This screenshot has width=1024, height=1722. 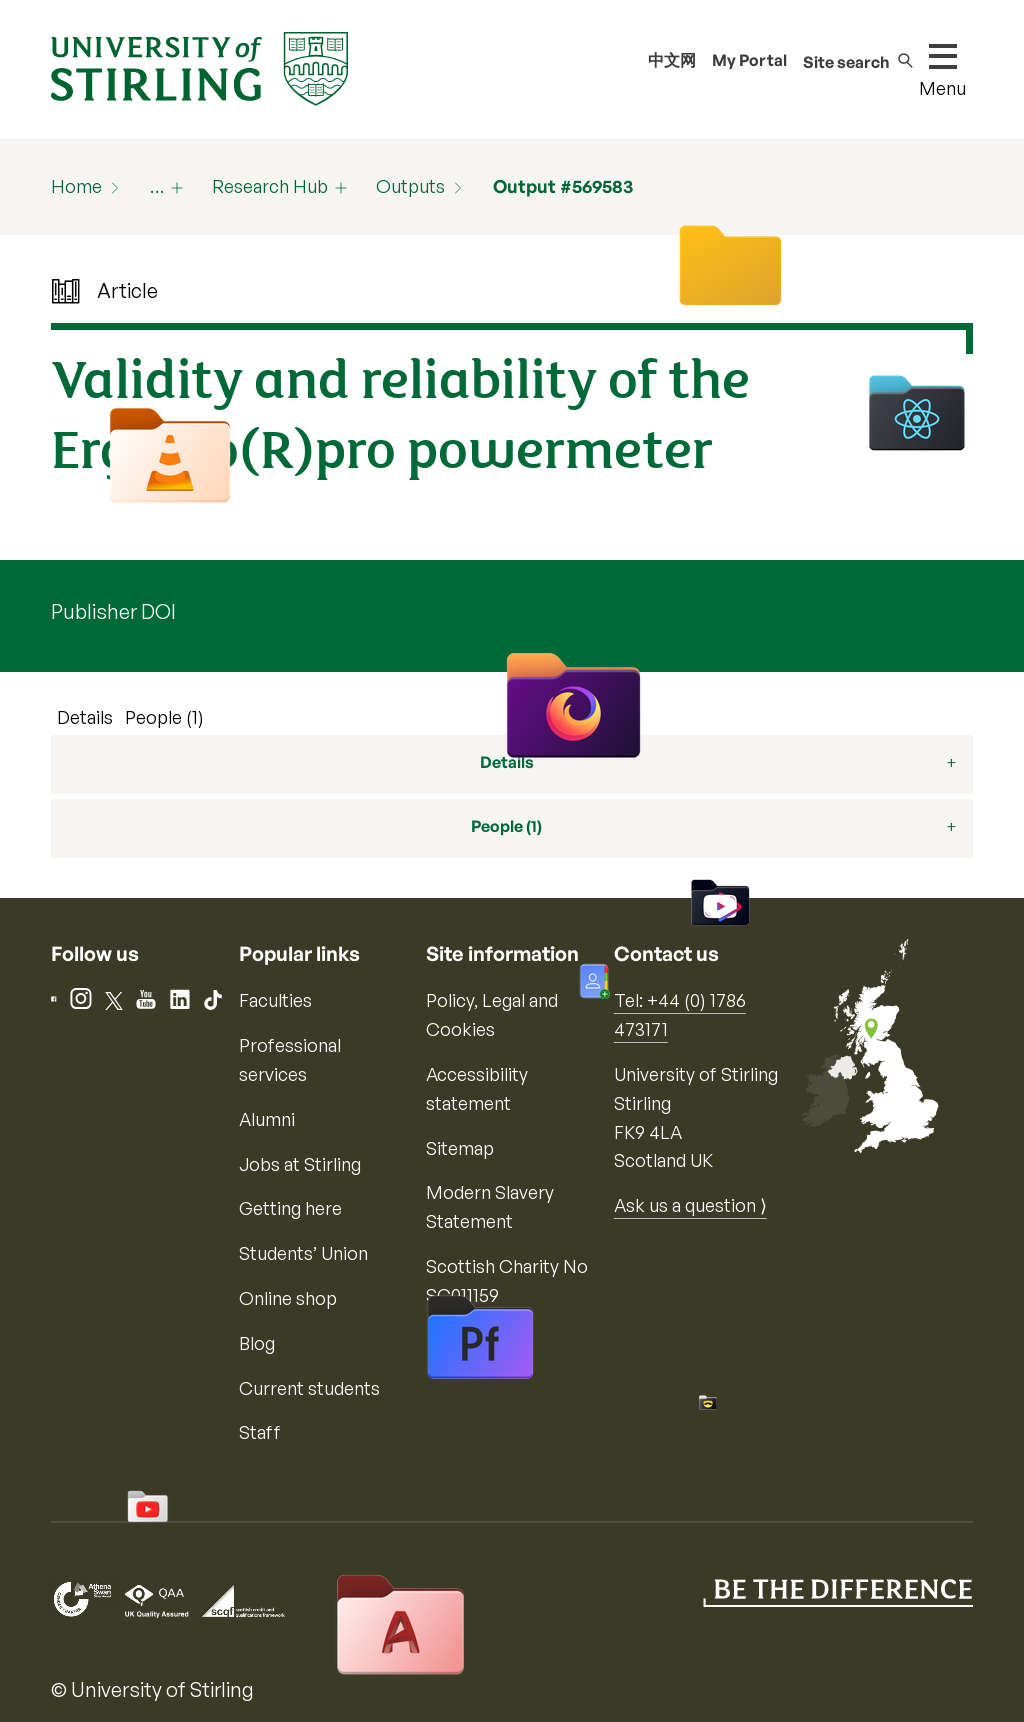 I want to click on open Adobe Portfolio project folder, so click(x=480, y=1340).